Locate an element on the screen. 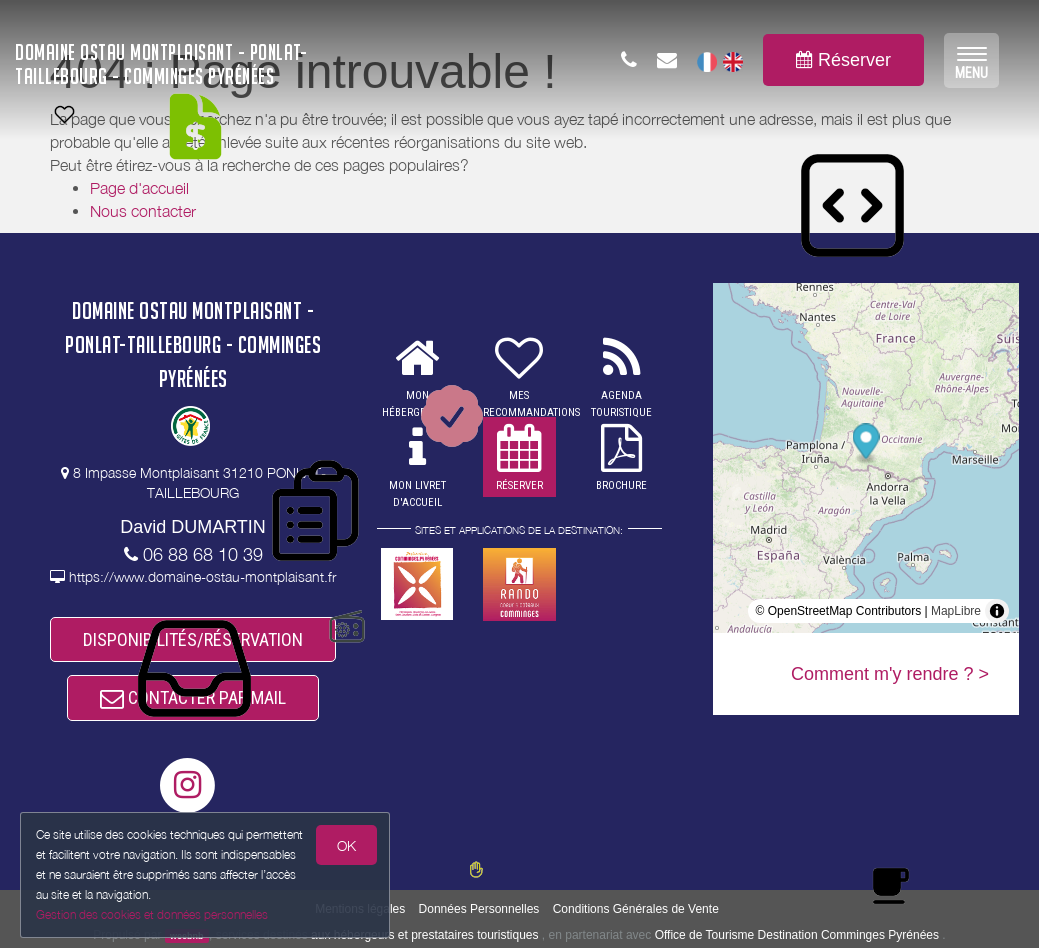 This screenshot has width=1039, height=948. listen to radio or audio broadcasts is located at coordinates (347, 626).